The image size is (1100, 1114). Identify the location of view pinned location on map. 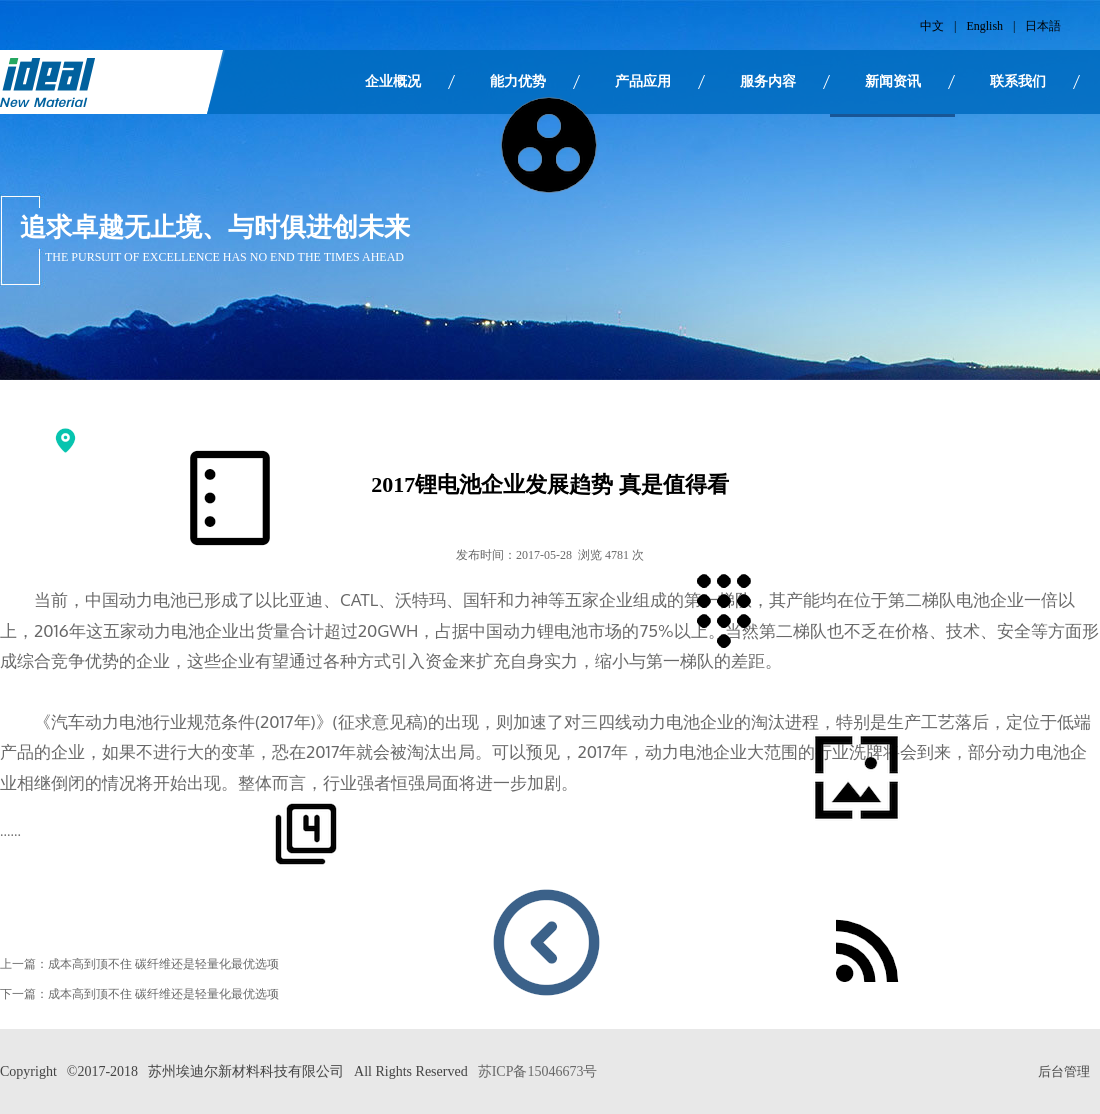
(65, 440).